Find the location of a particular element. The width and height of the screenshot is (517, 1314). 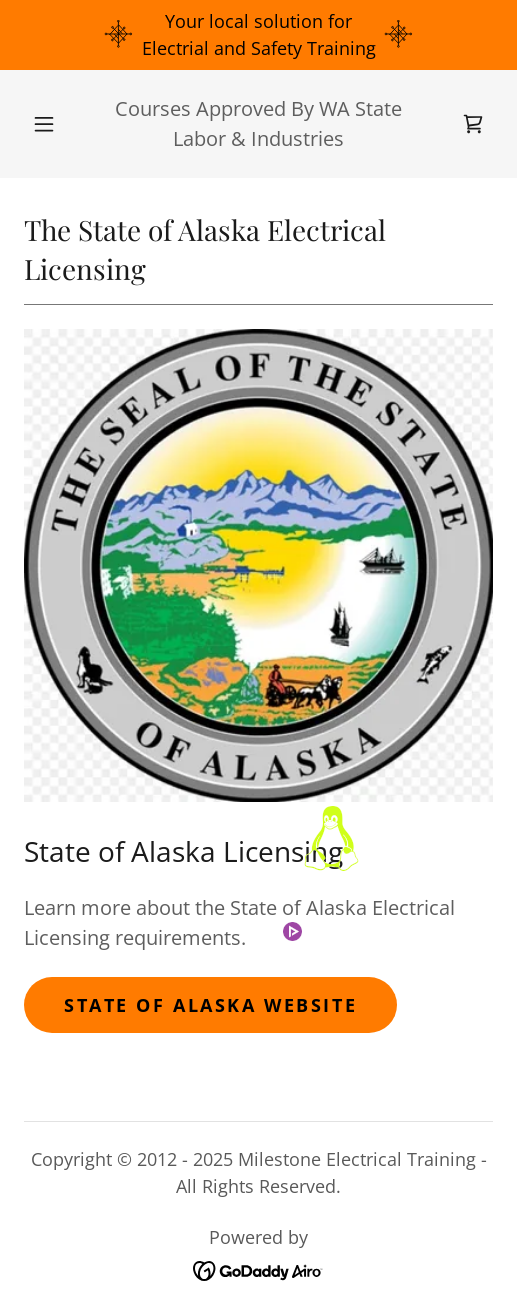

linux operating system logo is located at coordinates (331, 838).